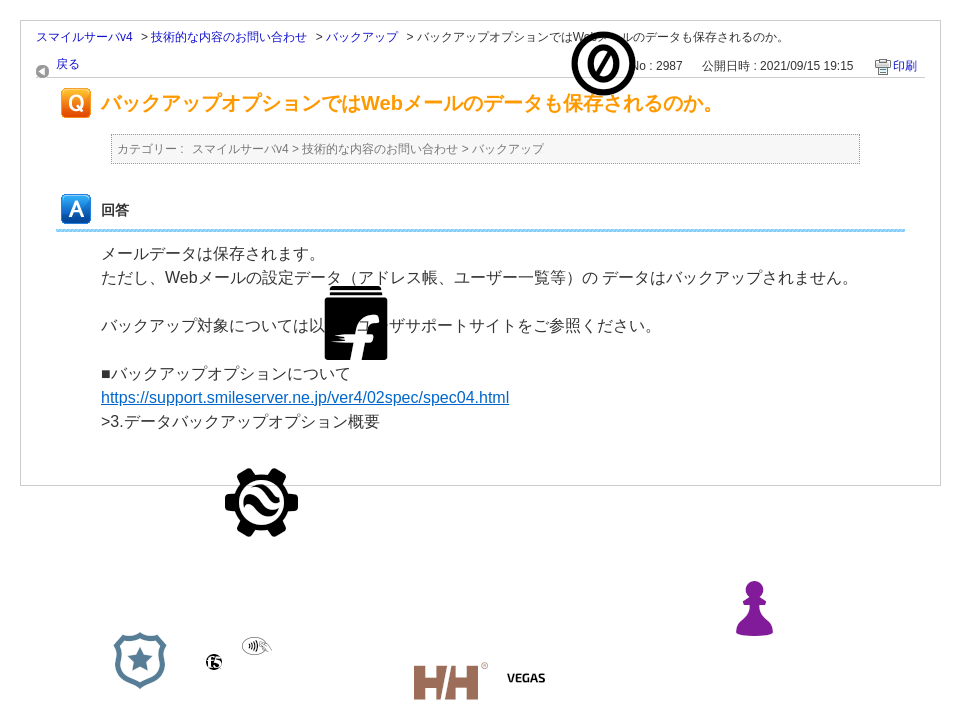 The height and width of the screenshot is (720, 961). What do you see at coordinates (603, 63) in the screenshot?
I see `indicates content is in the public domain (CC0 license)` at bounding box center [603, 63].